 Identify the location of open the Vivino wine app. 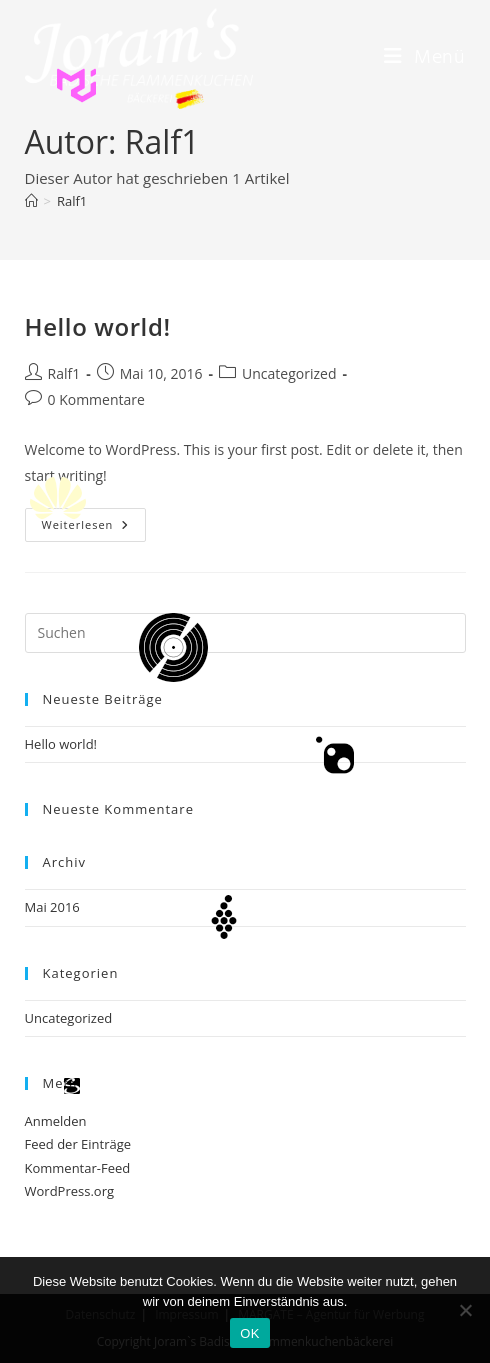
(224, 917).